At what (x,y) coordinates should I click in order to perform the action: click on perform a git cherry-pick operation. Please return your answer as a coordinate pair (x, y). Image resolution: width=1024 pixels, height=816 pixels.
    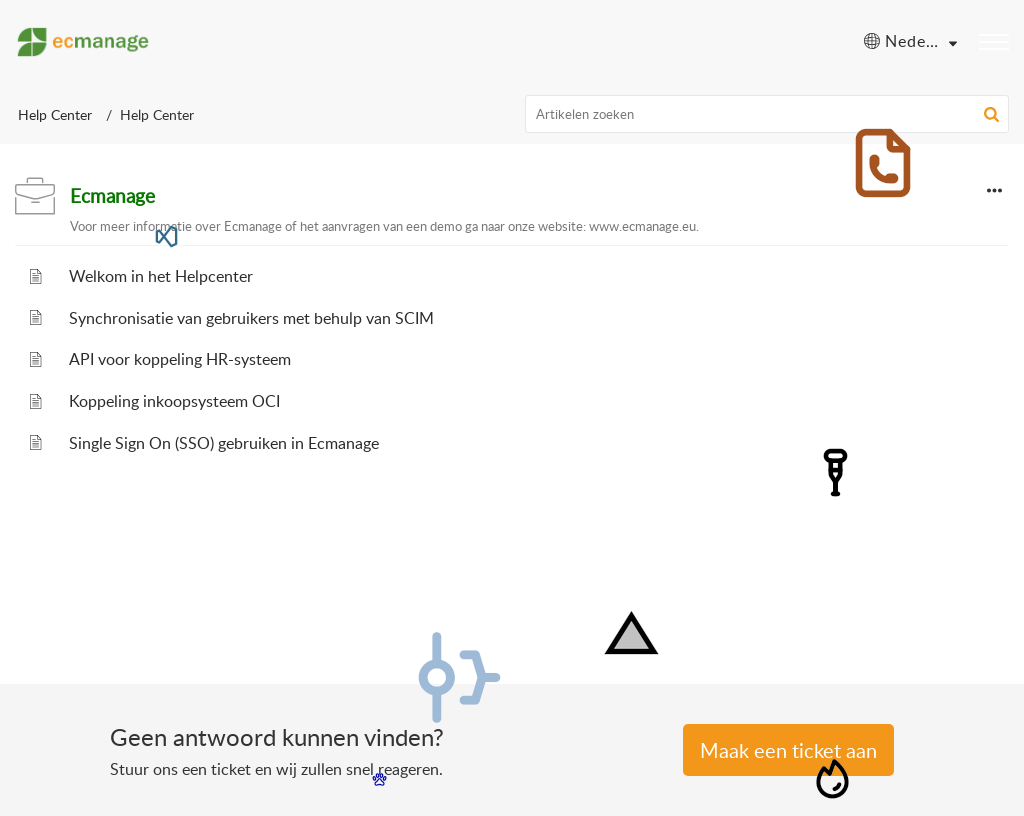
    Looking at the image, I should click on (459, 677).